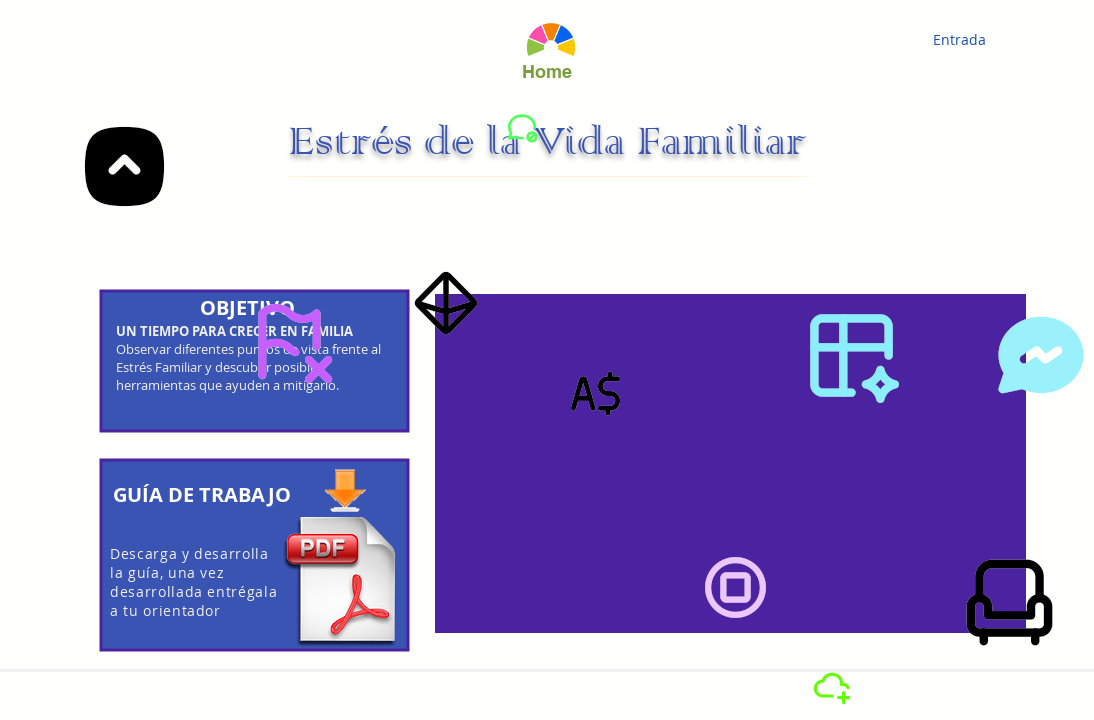 The height and width of the screenshot is (720, 1094). Describe the element at coordinates (289, 340) in the screenshot. I see `remove a flagged item` at that location.